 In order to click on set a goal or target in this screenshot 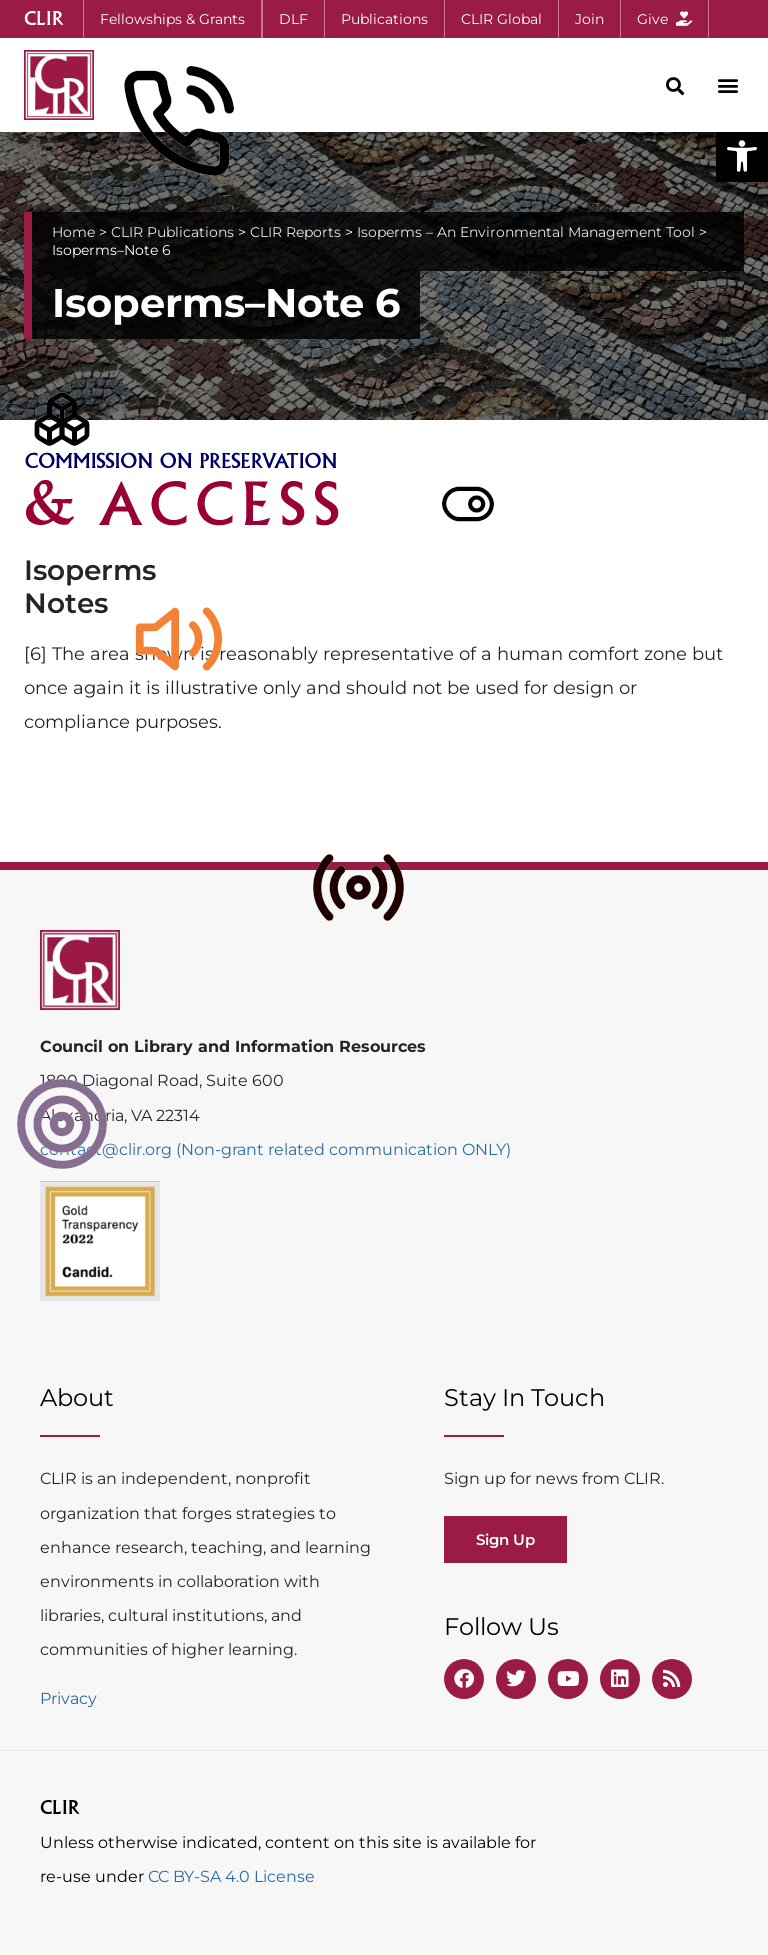, I will do `click(62, 1124)`.